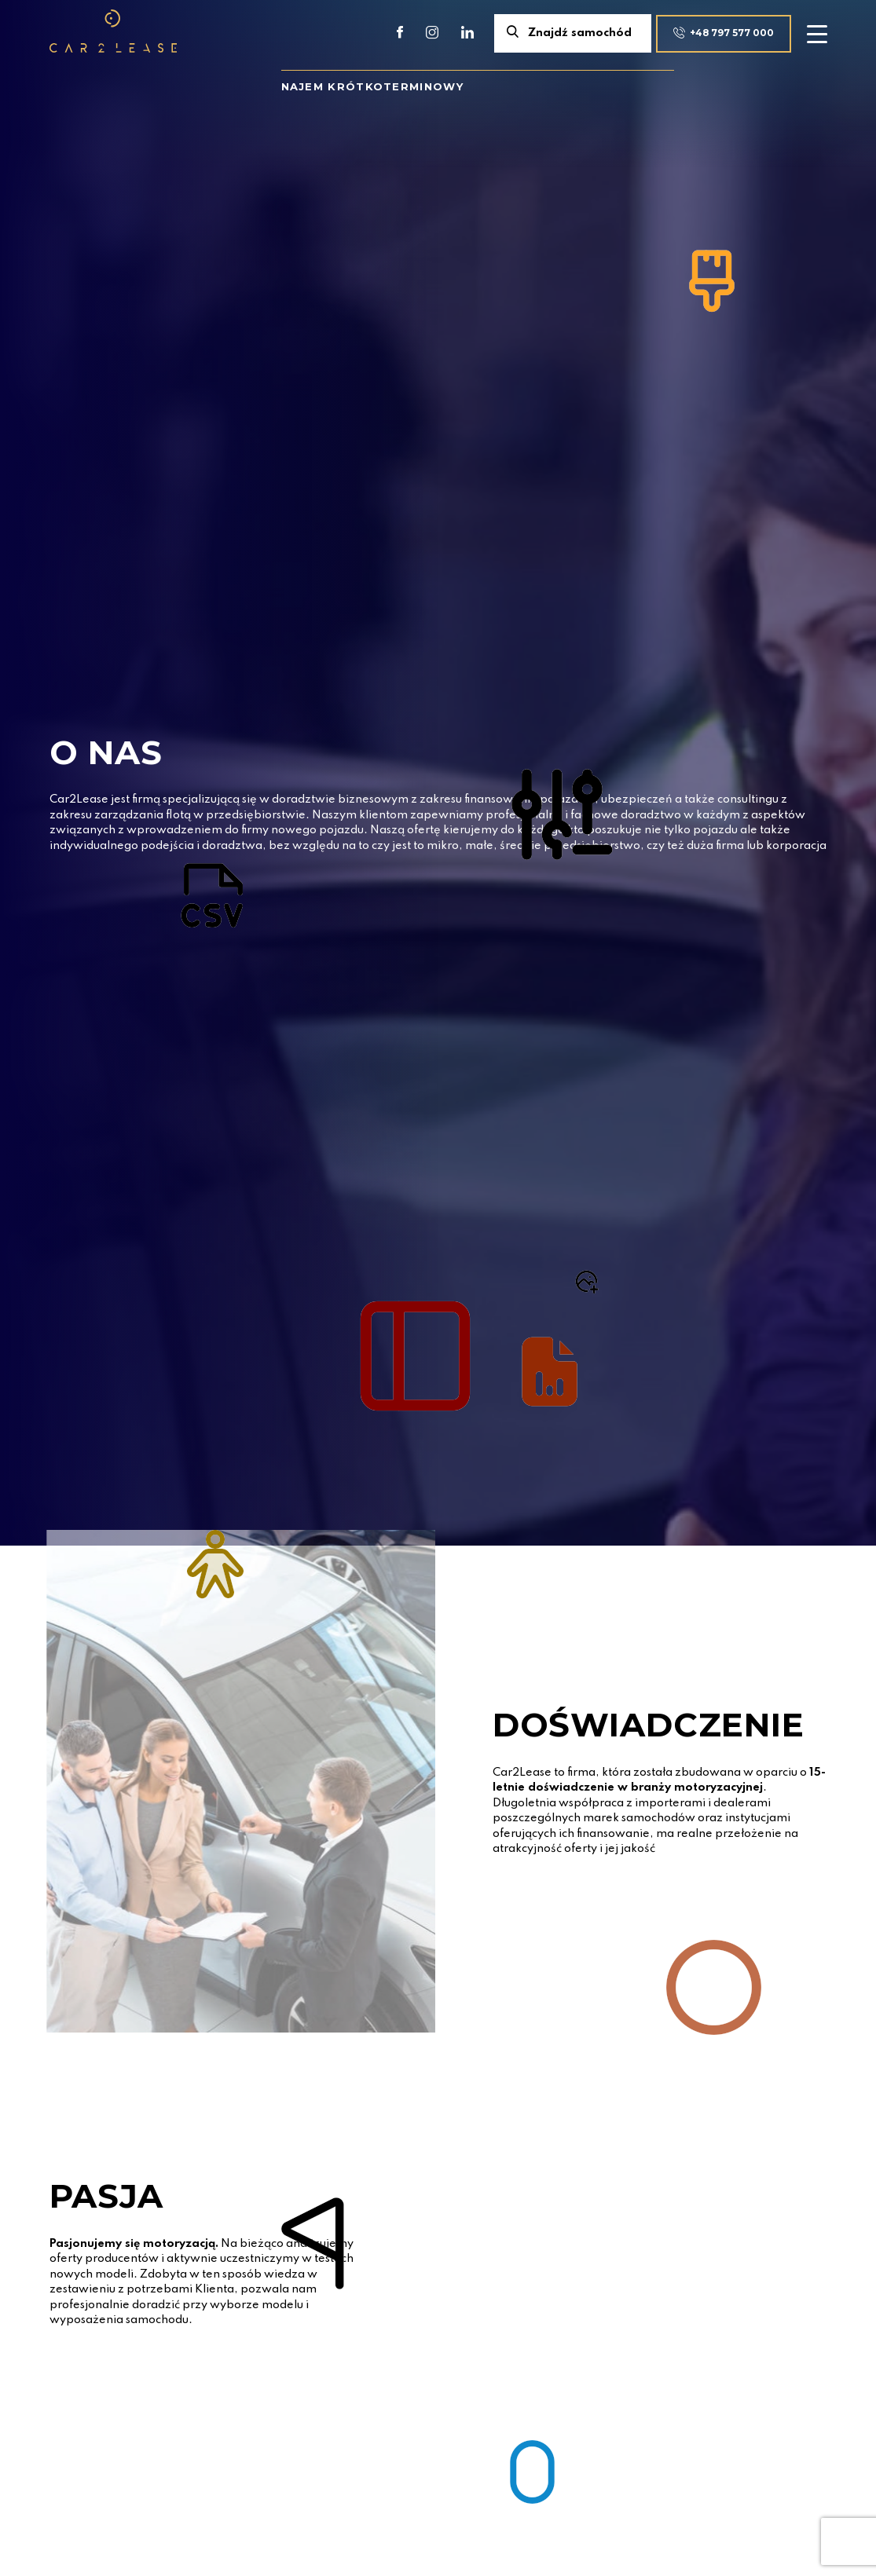 The image size is (876, 2576). What do you see at coordinates (549, 1371) in the screenshot?
I see `view file analytics or statistics` at bounding box center [549, 1371].